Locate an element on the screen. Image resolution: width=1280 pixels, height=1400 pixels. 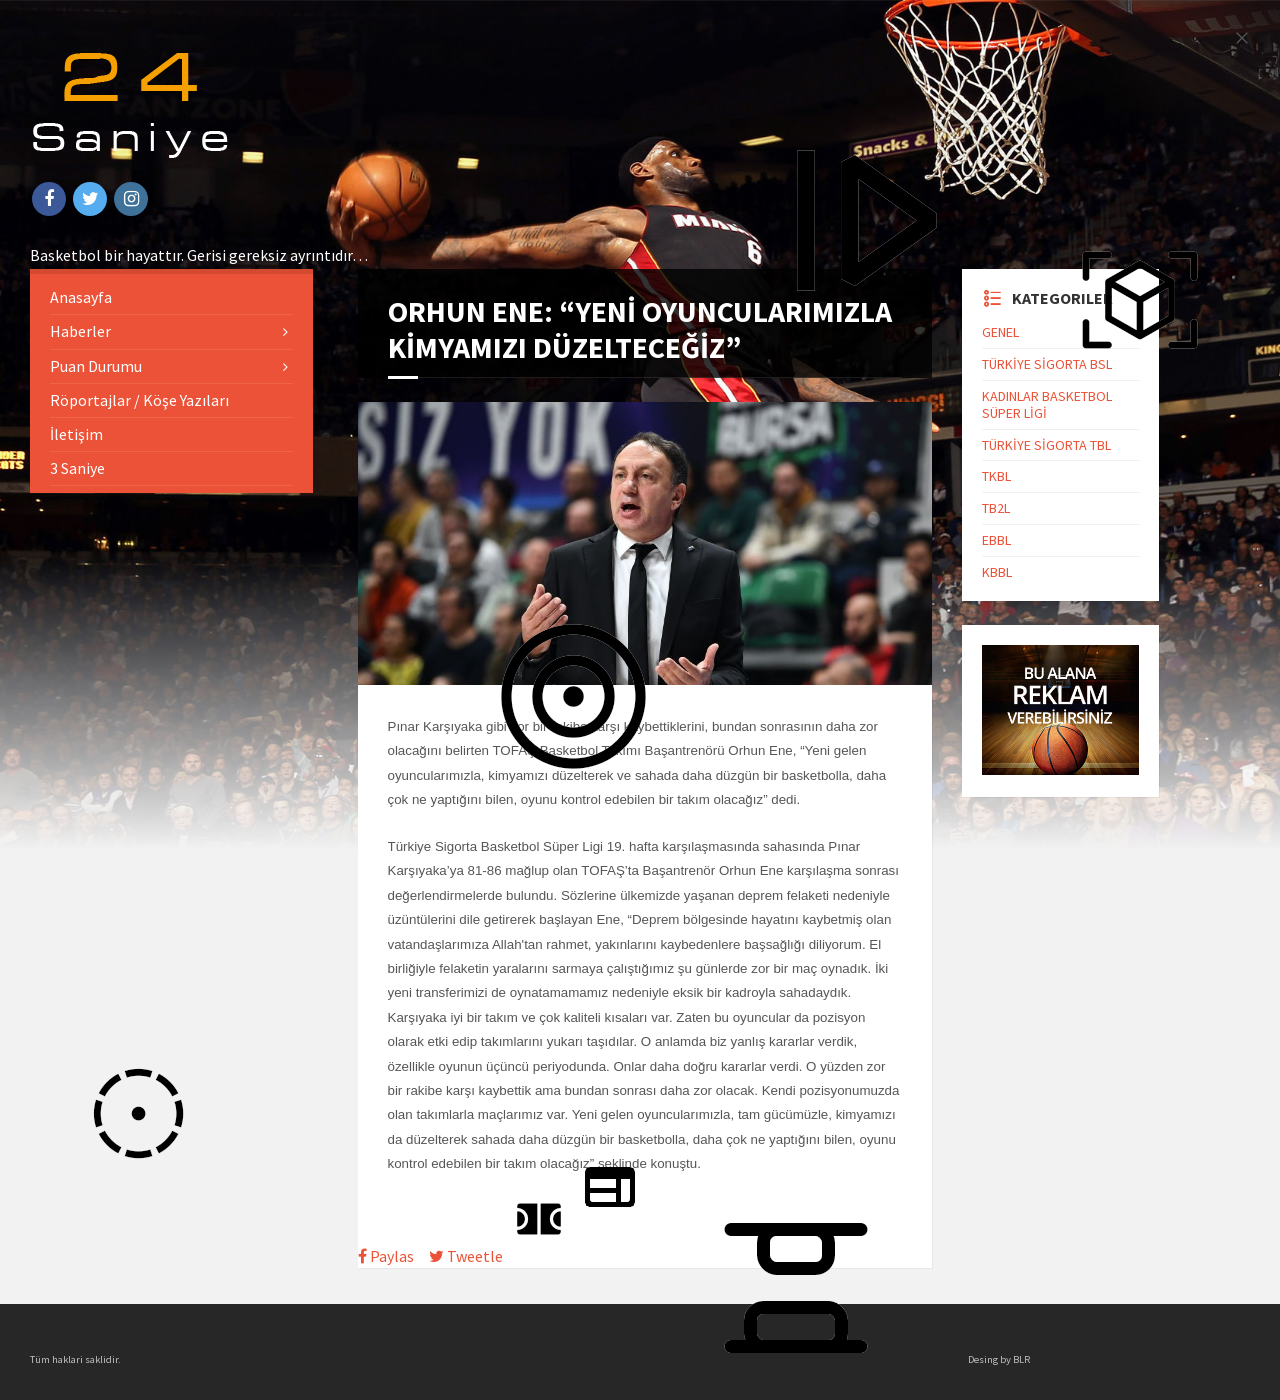
create a new draft issue is located at coordinates (142, 1117).